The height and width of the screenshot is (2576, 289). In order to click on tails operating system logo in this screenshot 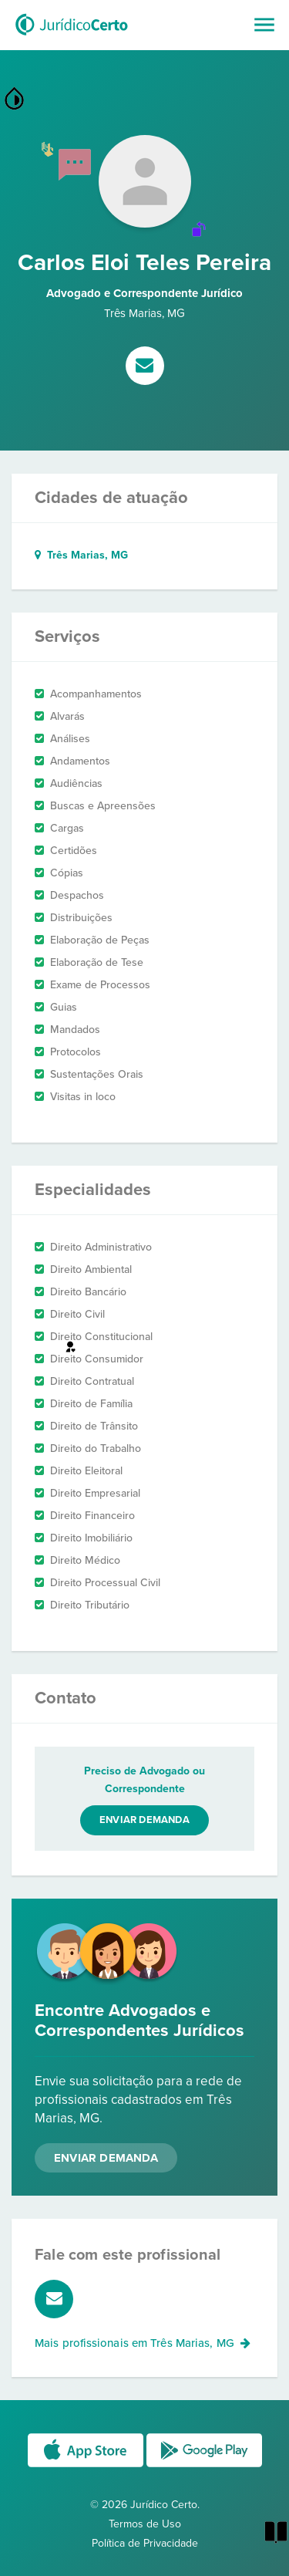, I will do `click(47, 149)`.